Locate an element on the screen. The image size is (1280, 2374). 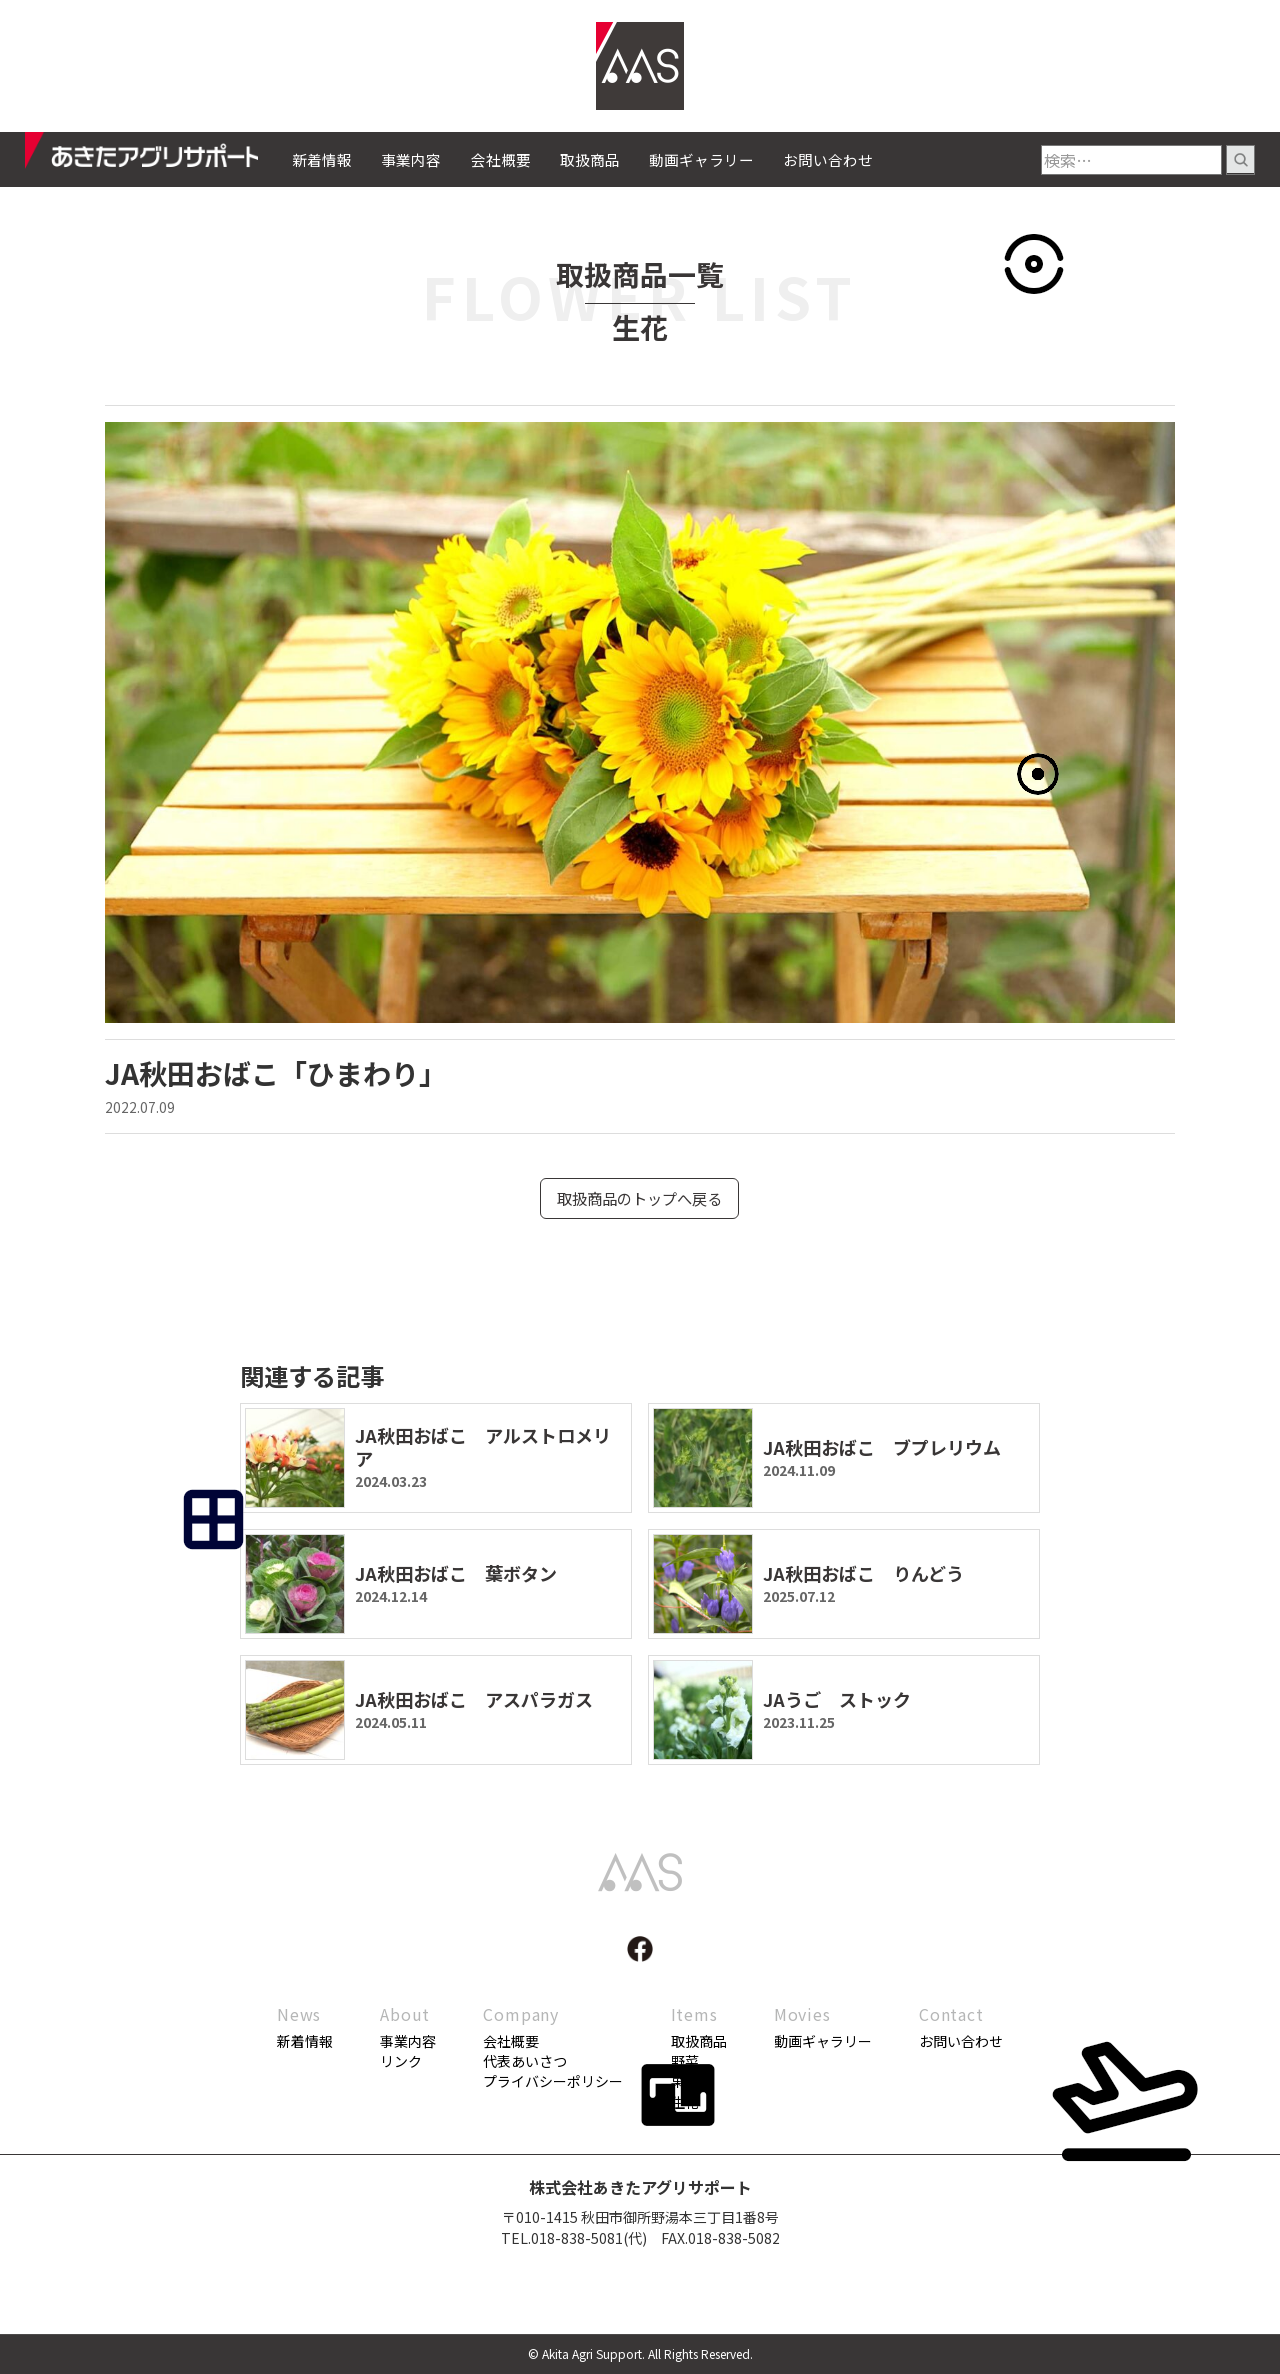
adjust image or display settings is located at coordinates (1038, 774).